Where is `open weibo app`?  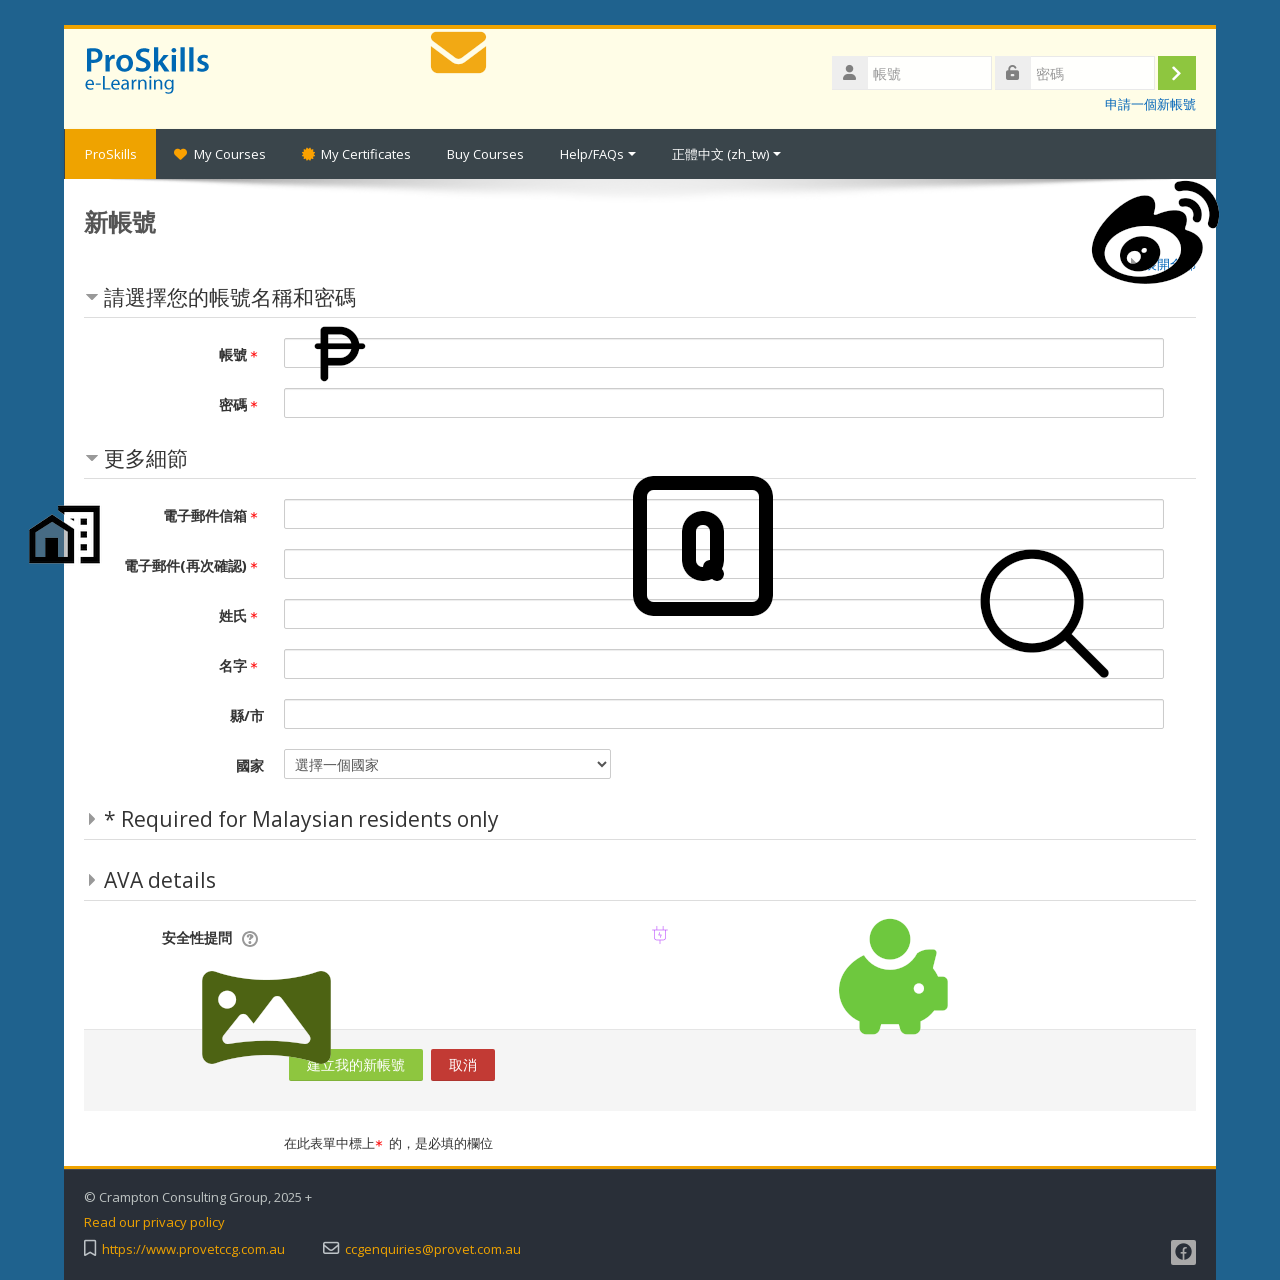
open weibo app is located at coordinates (1155, 236).